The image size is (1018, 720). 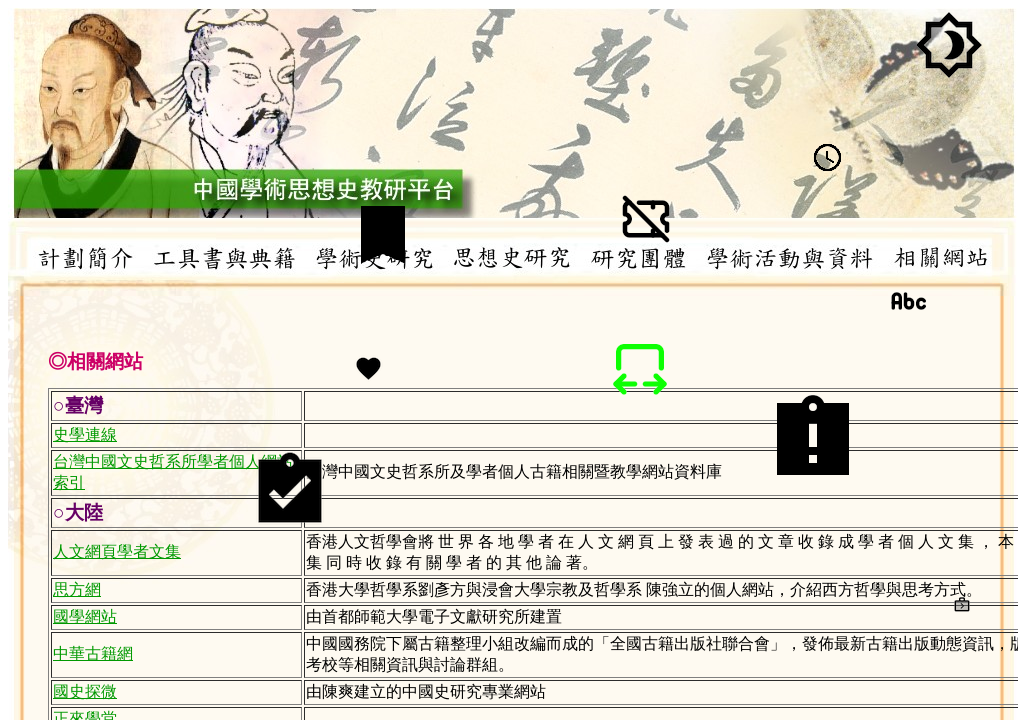 What do you see at coordinates (909, 301) in the screenshot?
I see `access text formatting options` at bounding box center [909, 301].